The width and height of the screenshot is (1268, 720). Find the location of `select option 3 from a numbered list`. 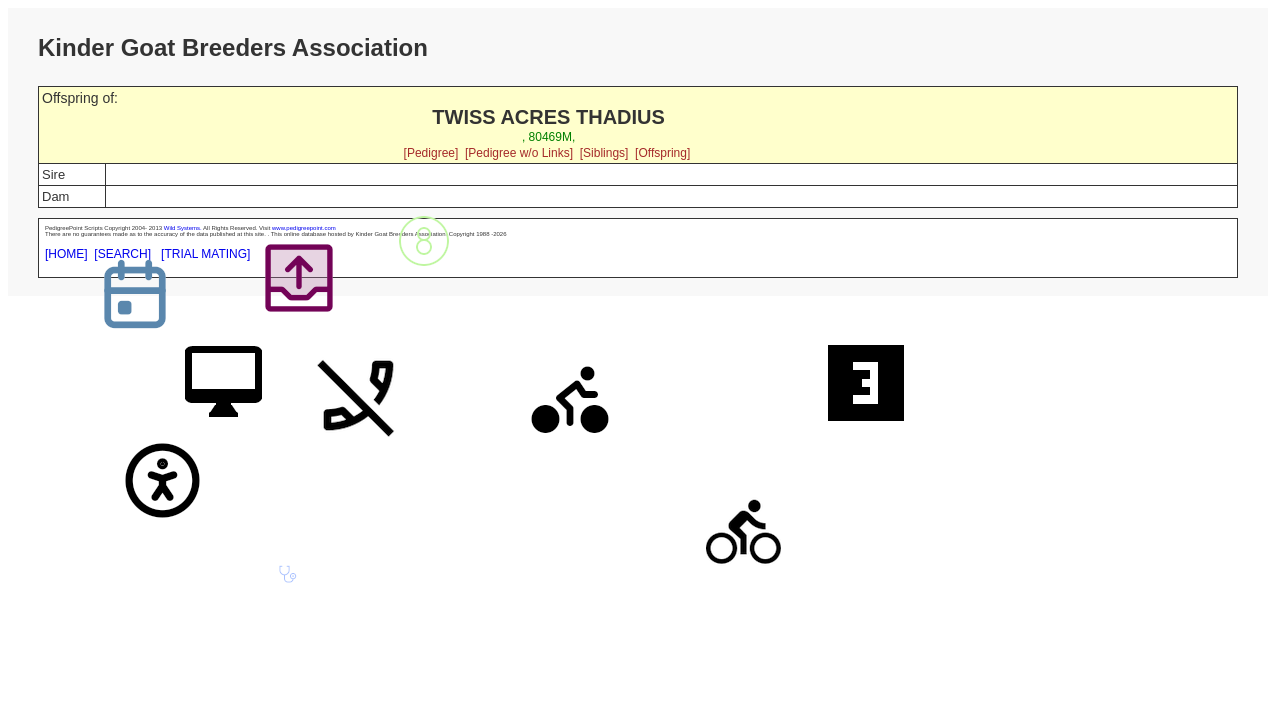

select option 3 from a numbered list is located at coordinates (866, 383).